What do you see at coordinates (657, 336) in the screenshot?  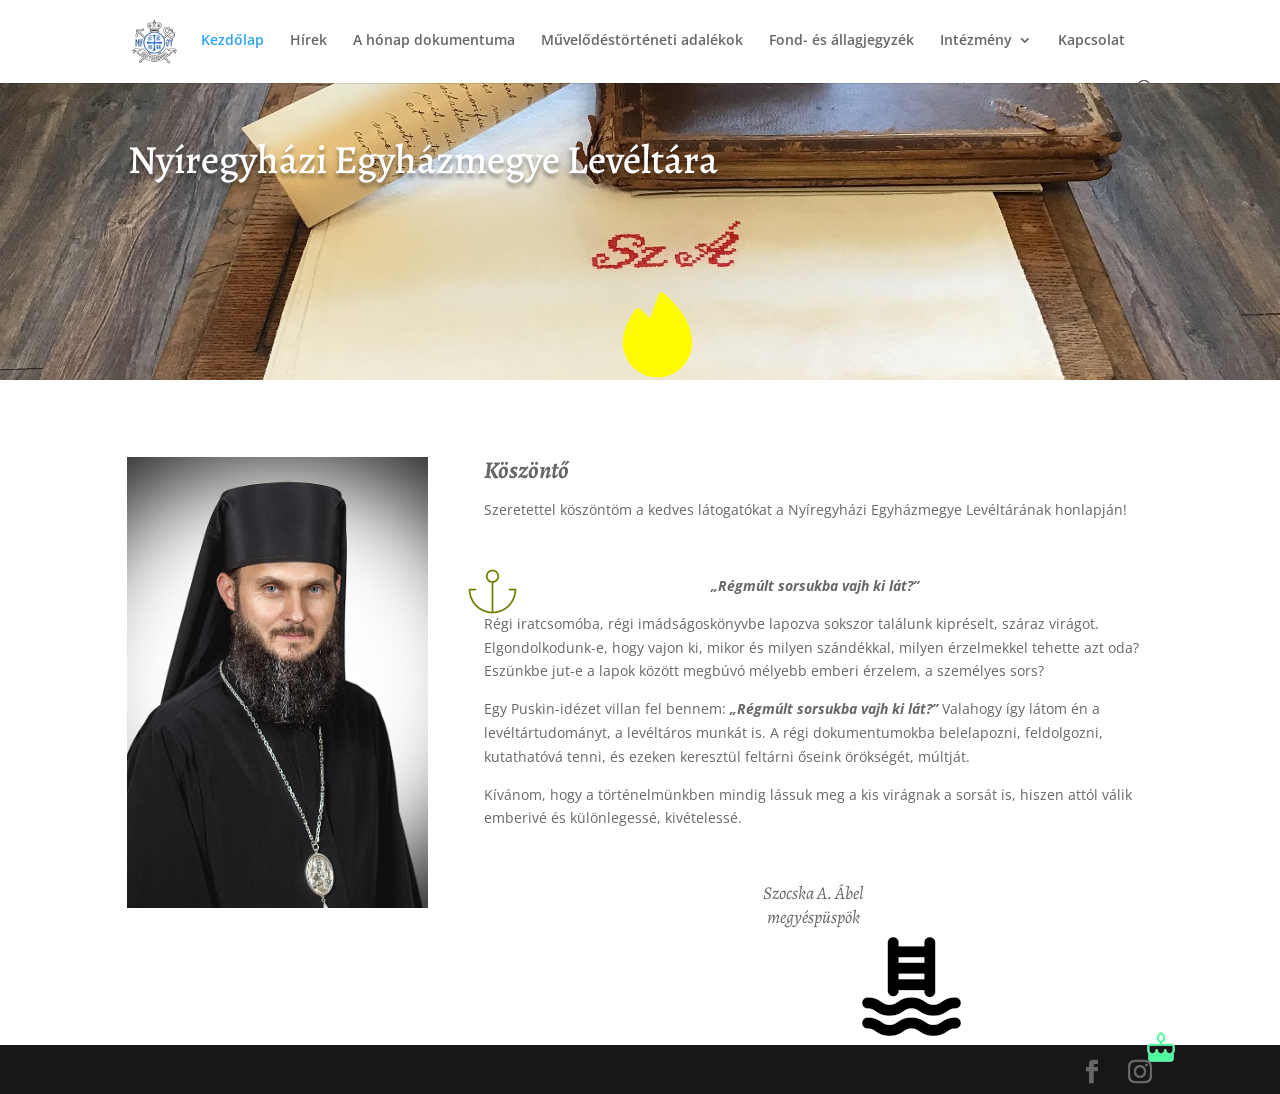 I see `indicates trending or hot content` at bounding box center [657, 336].